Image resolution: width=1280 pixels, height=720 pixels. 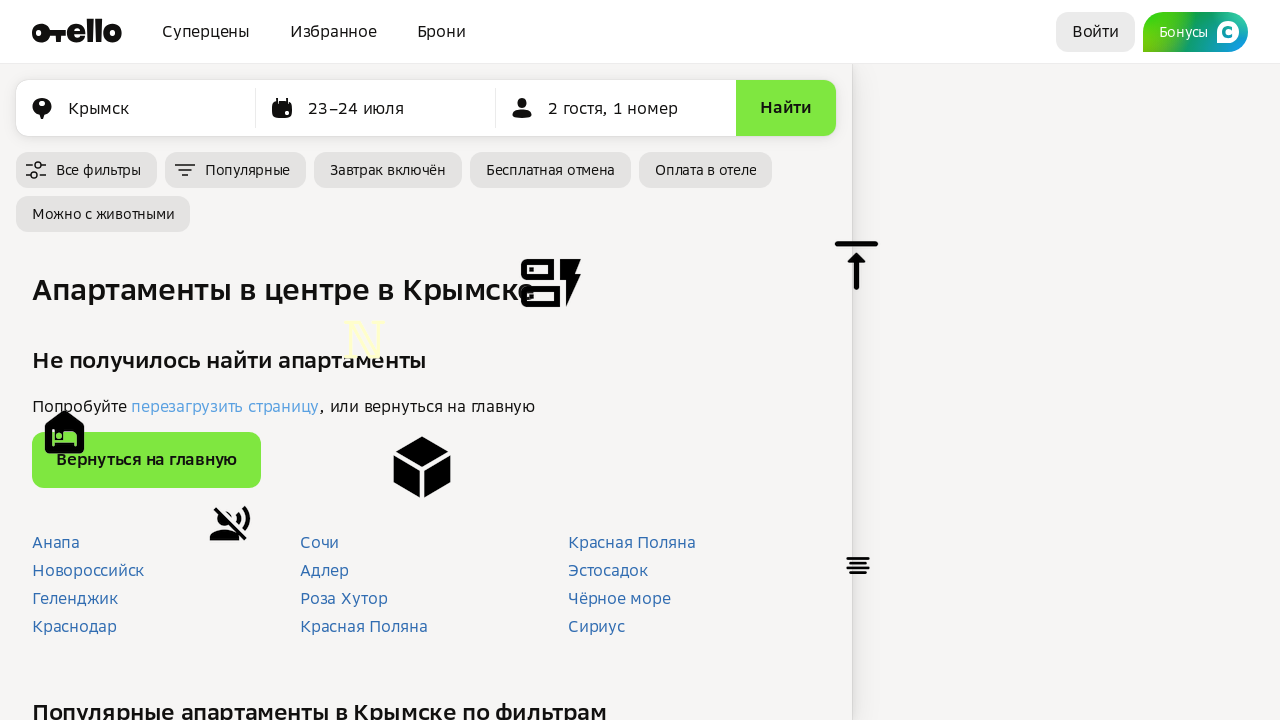 I want to click on find nearby overnight accommodations, so click(x=64, y=431).